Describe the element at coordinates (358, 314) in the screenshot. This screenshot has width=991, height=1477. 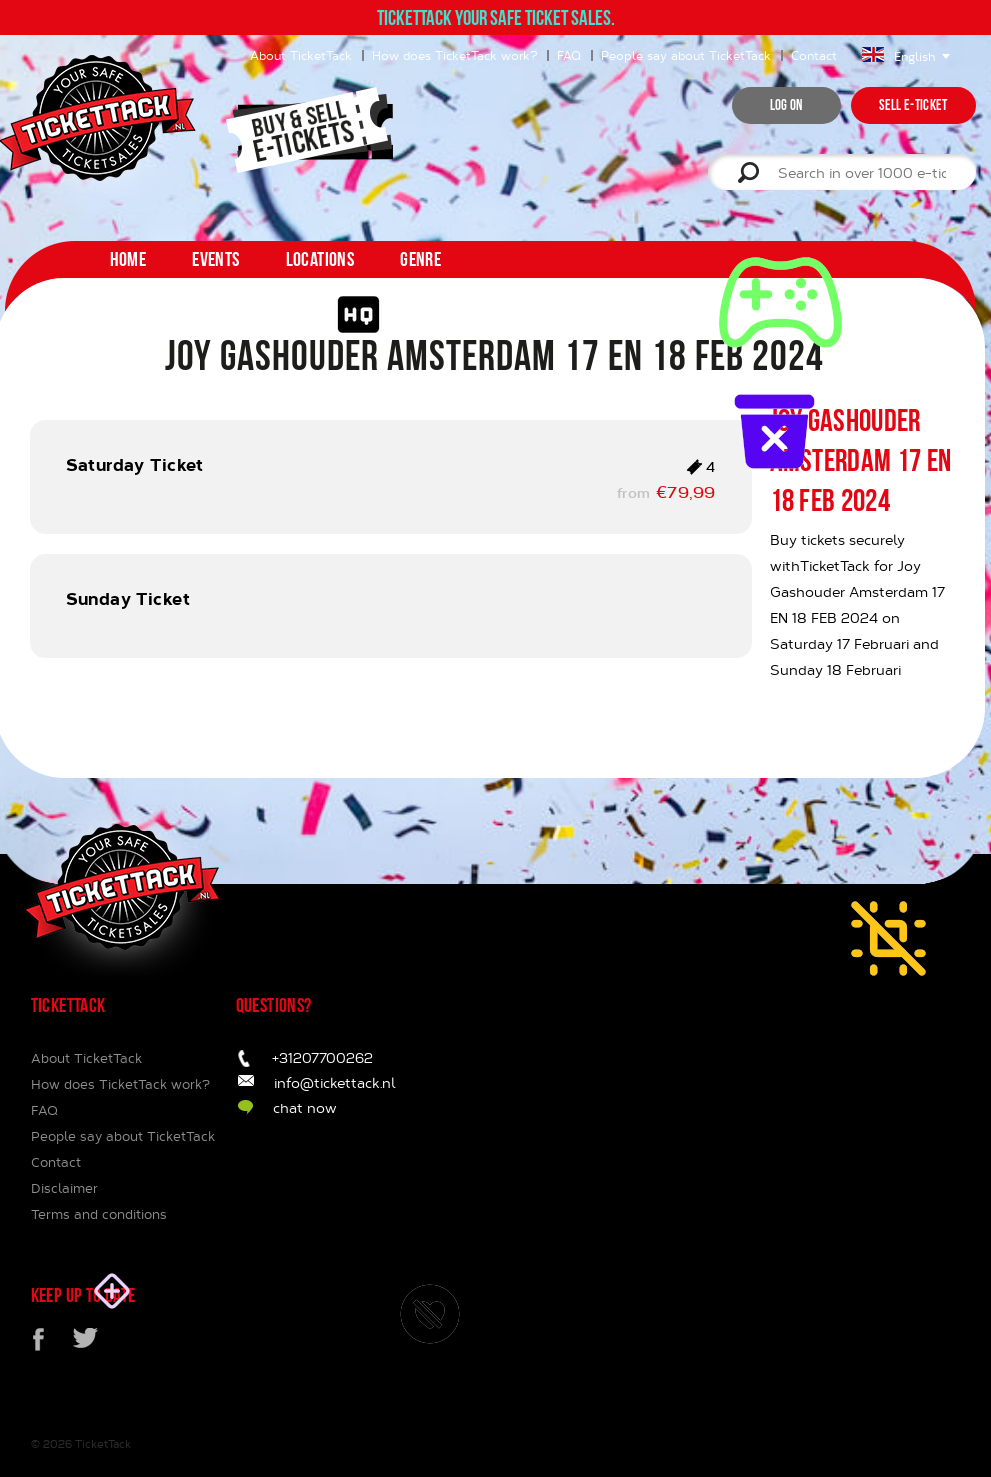
I see `switch to high quality playback mode` at that location.